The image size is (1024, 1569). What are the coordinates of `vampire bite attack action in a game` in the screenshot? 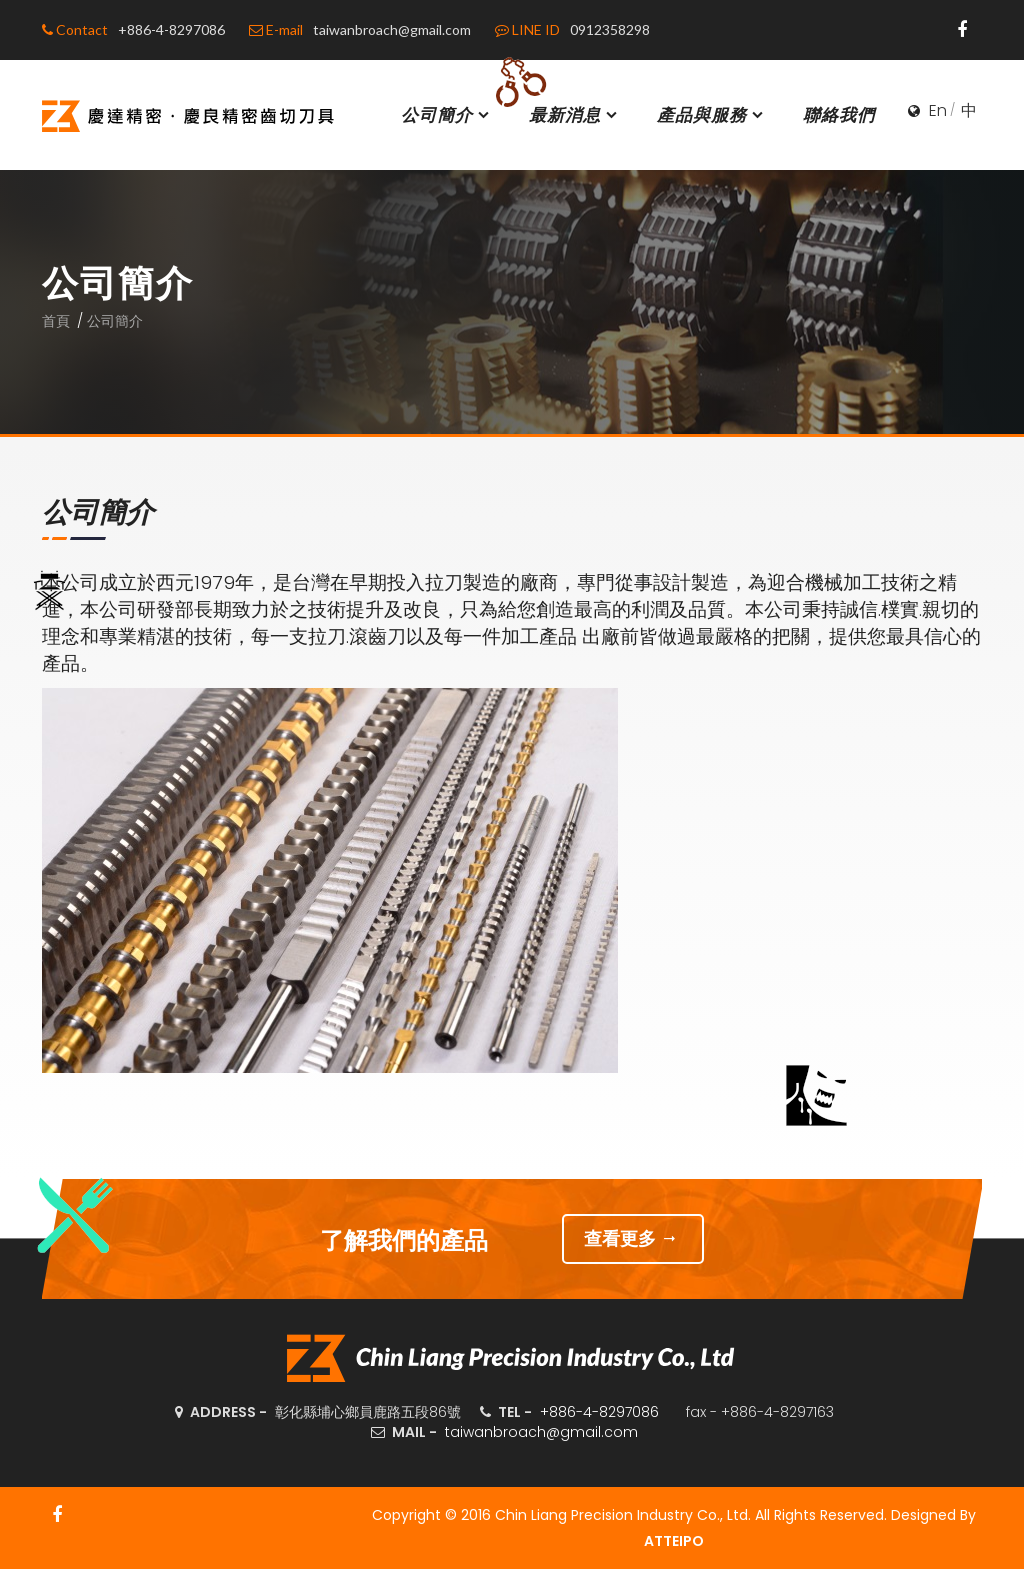 It's located at (816, 1095).